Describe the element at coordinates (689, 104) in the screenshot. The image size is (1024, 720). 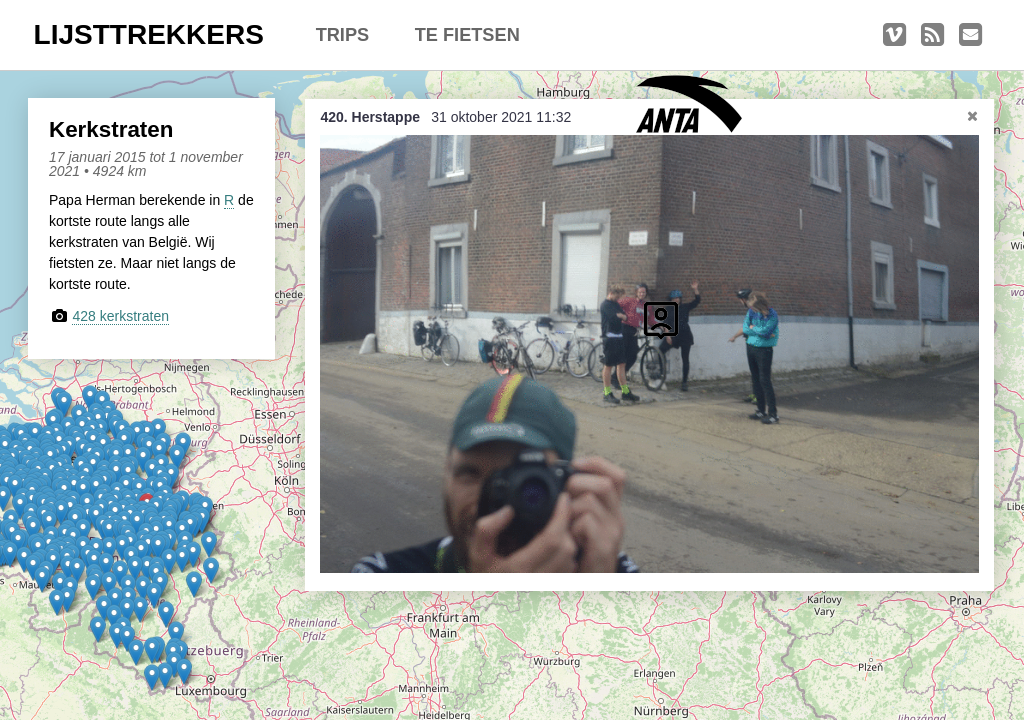
I see `visit the Anta sports brand website` at that location.